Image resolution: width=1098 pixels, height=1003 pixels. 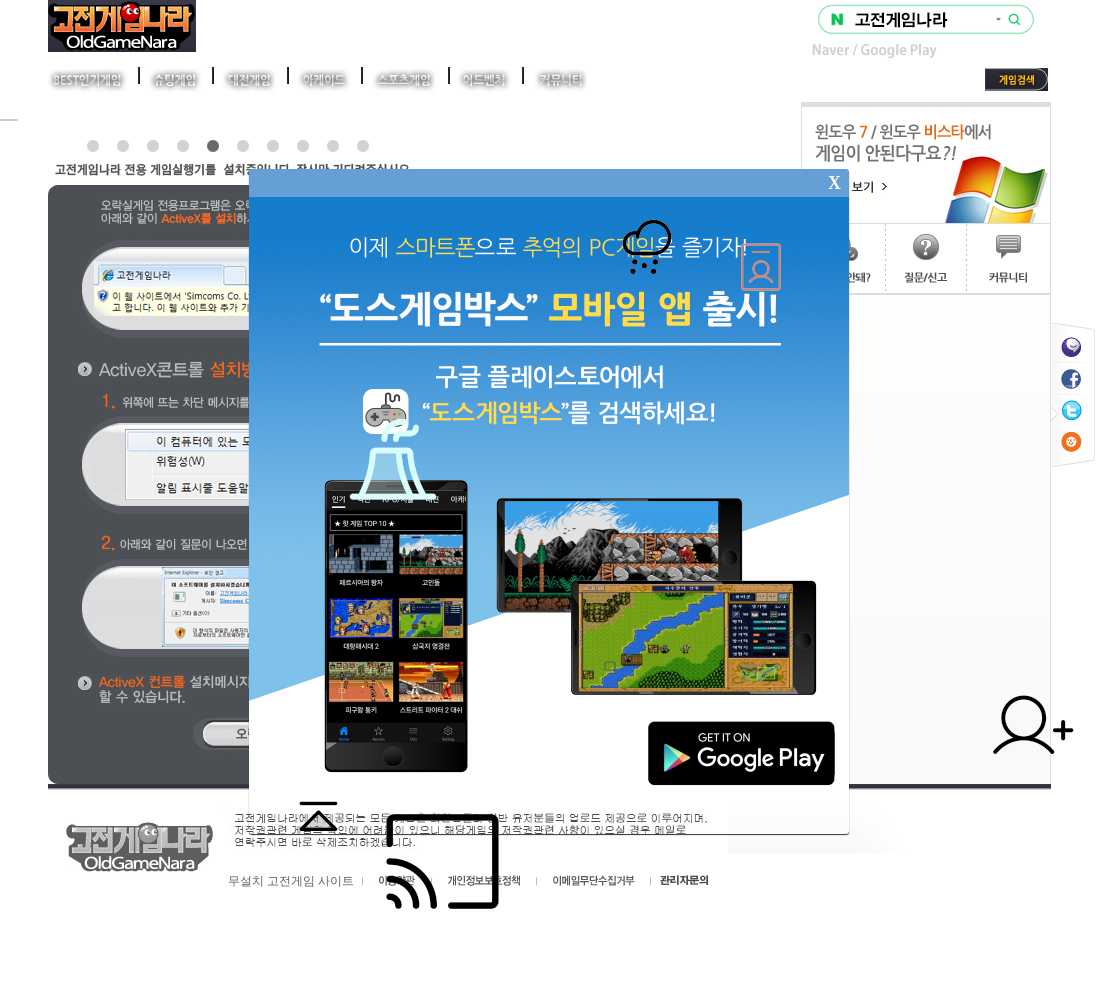 What do you see at coordinates (647, 246) in the screenshot?
I see `indicates snowy weather conditions` at bounding box center [647, 246].